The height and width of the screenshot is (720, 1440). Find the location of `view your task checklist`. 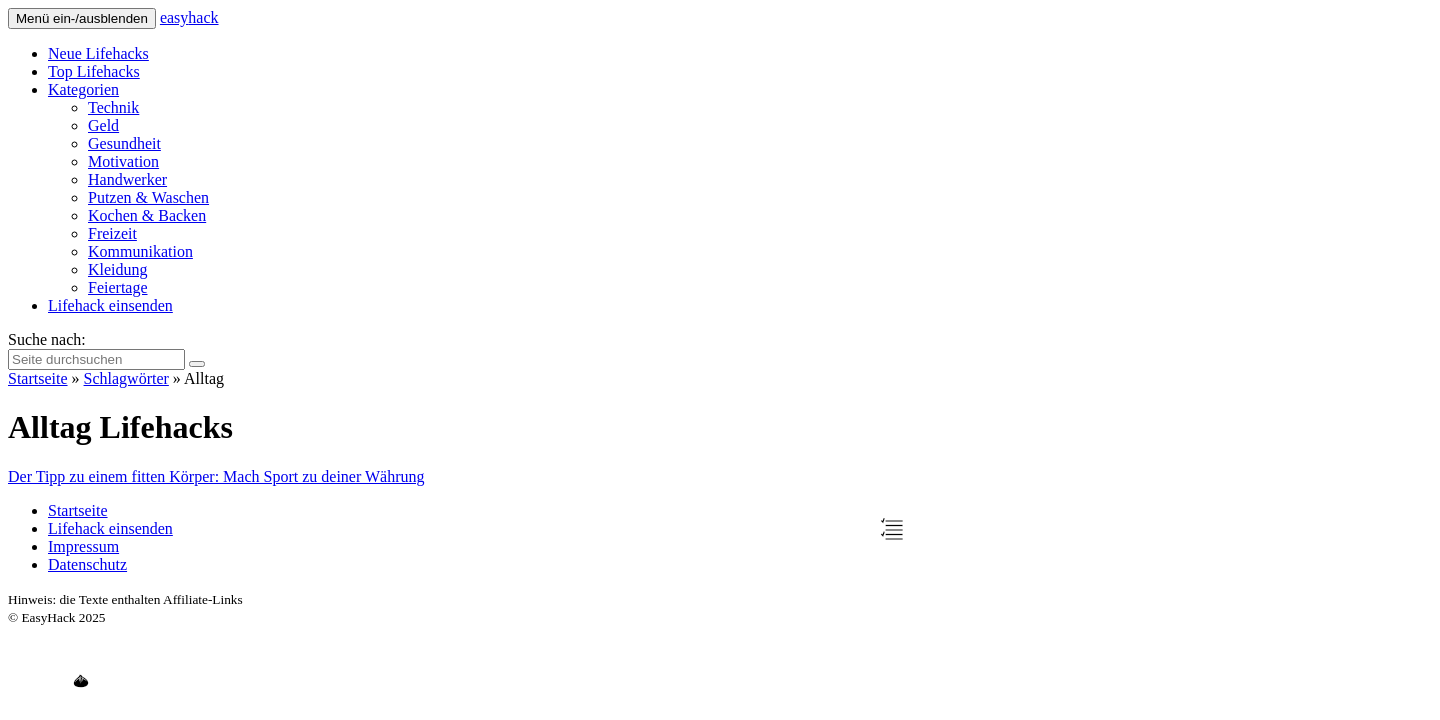

view your task checklist is located at coordinates (893, 530).